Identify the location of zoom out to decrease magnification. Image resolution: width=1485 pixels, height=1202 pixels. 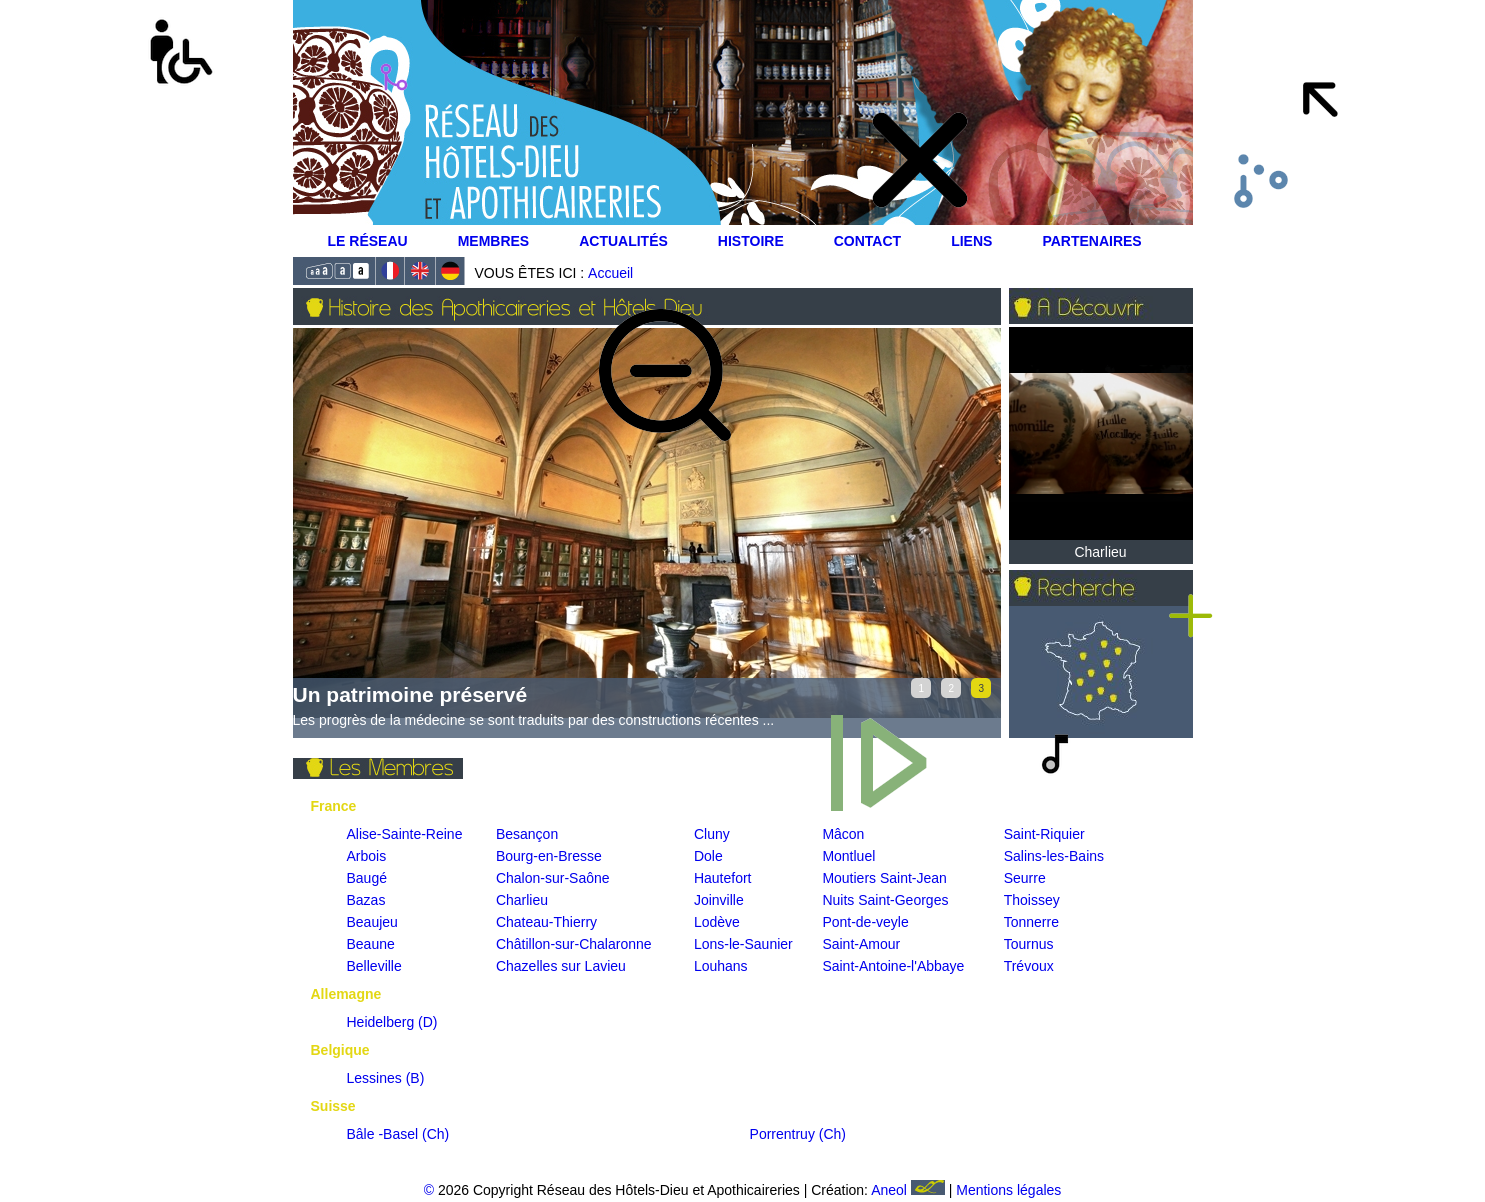
(665, 375).